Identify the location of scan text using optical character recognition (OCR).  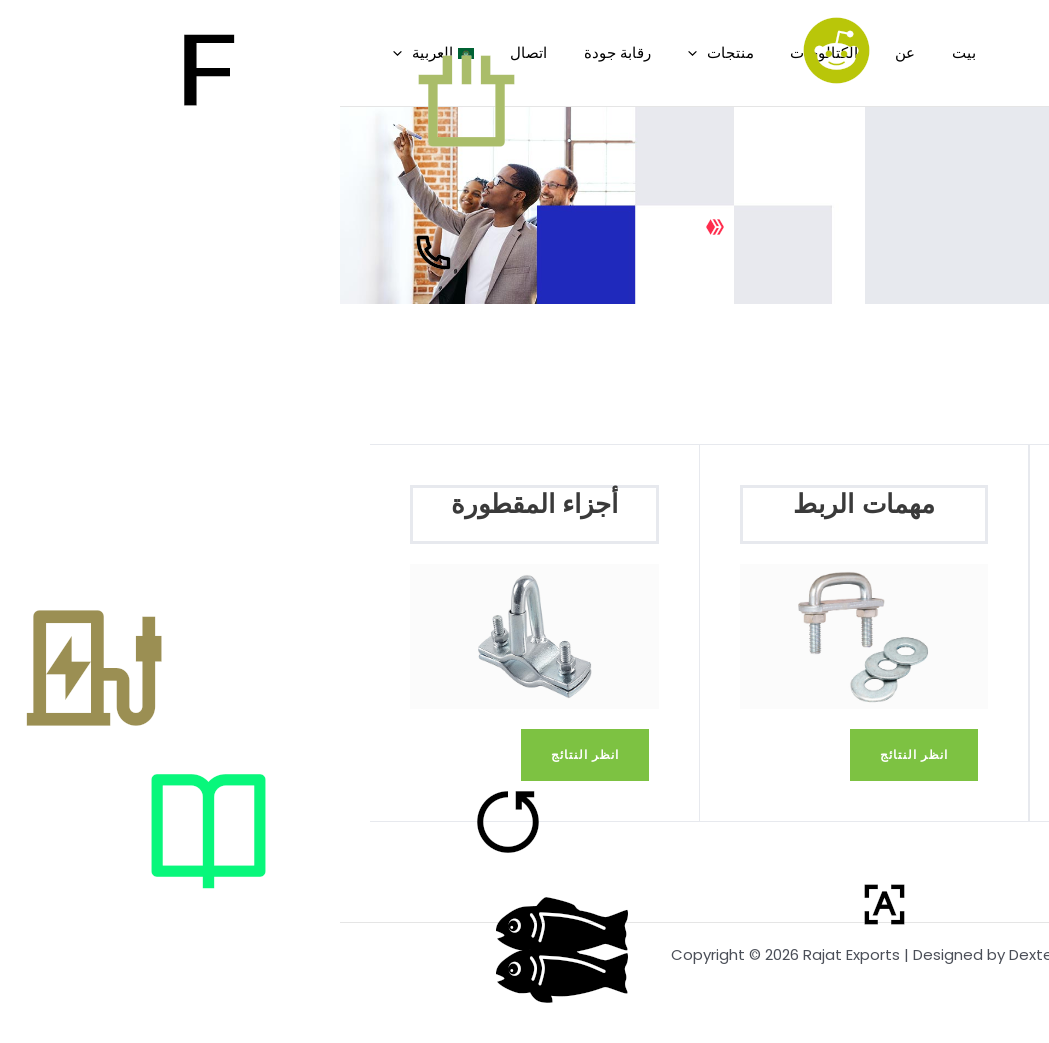
(884, 904).